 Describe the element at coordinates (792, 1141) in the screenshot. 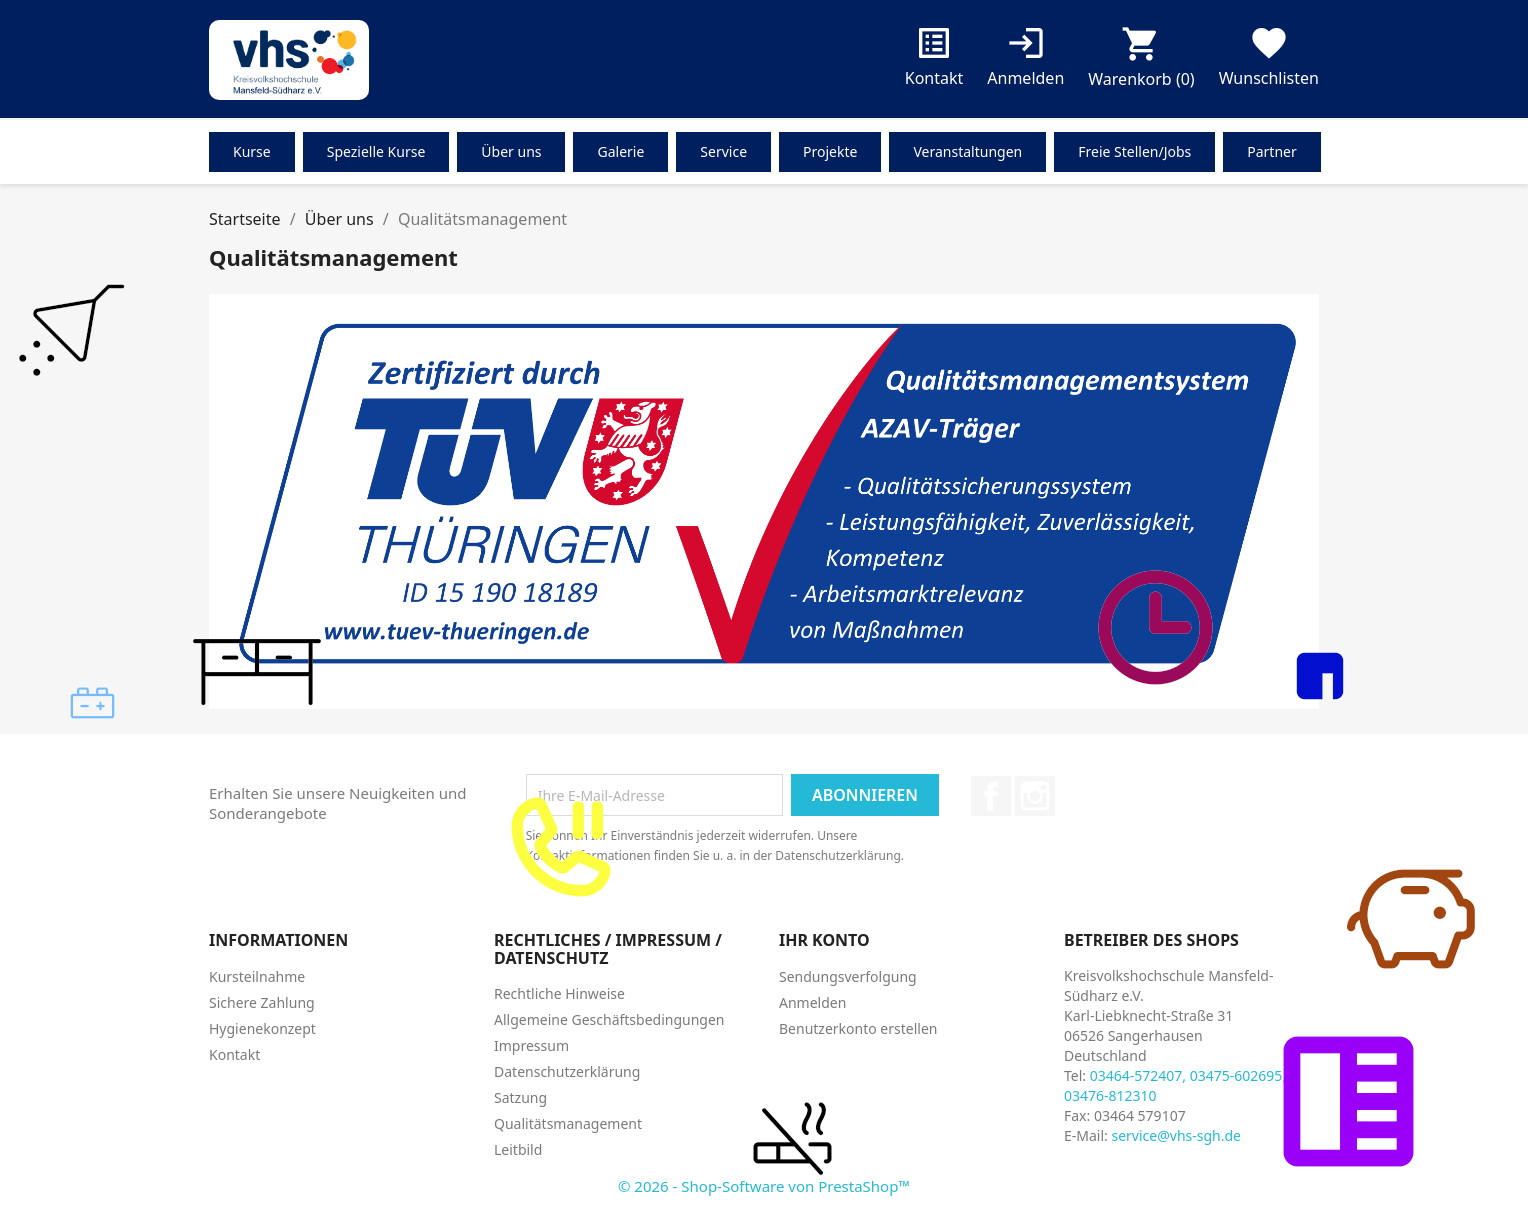

I see `no smoking zone indicator` at that location.